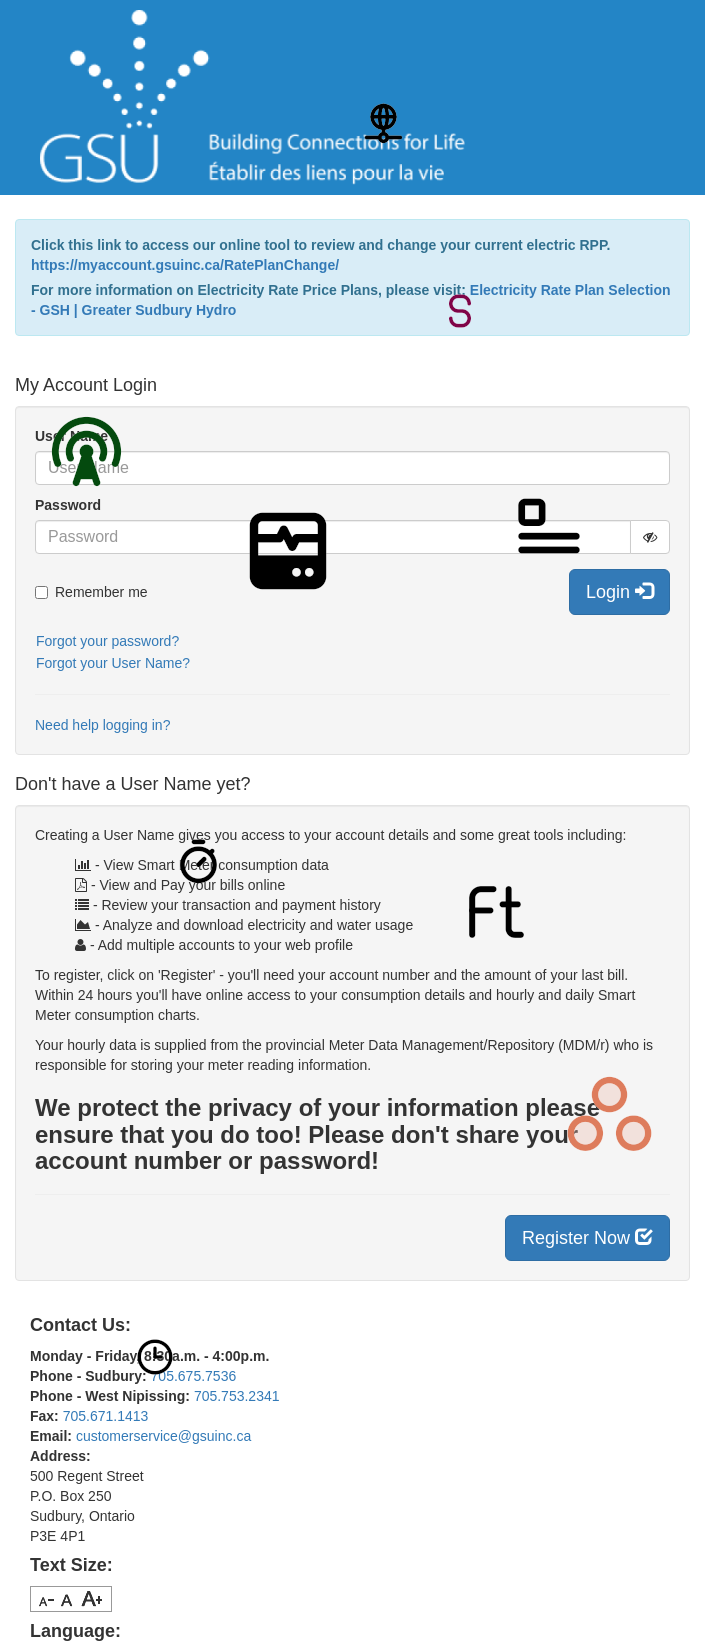 This screenshot has width=705, height=1652. What do you see at coordinates (496, 913) in the screenshot?
I see `indicates hungarian forint currency` at bounding box center [496, 913].